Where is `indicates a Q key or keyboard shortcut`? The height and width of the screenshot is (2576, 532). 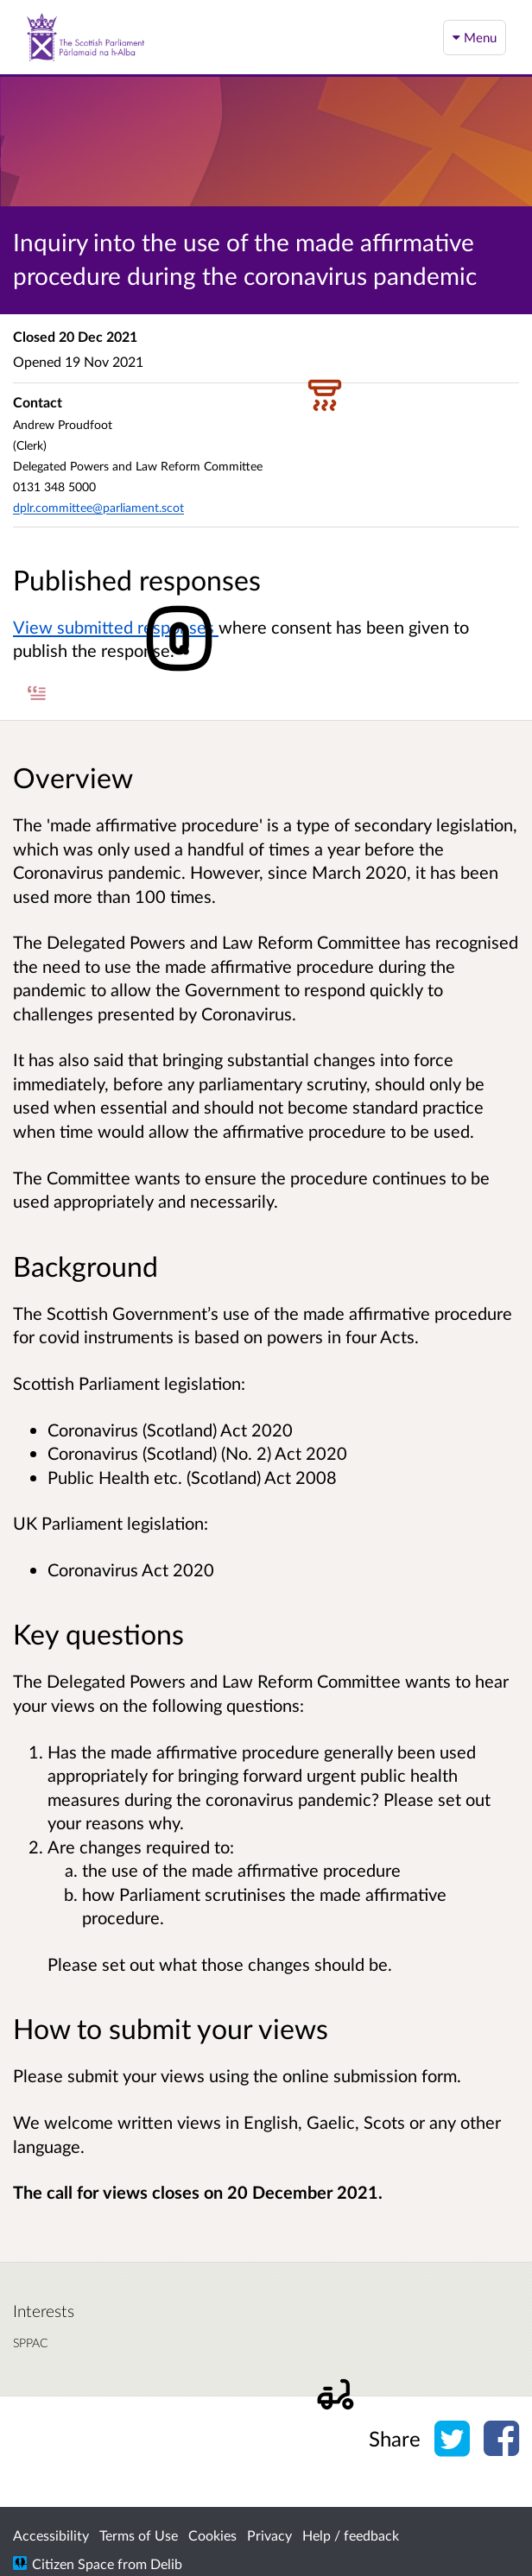 indicates a Q key or keyboard shortcut is located at coordinates (179, 638).